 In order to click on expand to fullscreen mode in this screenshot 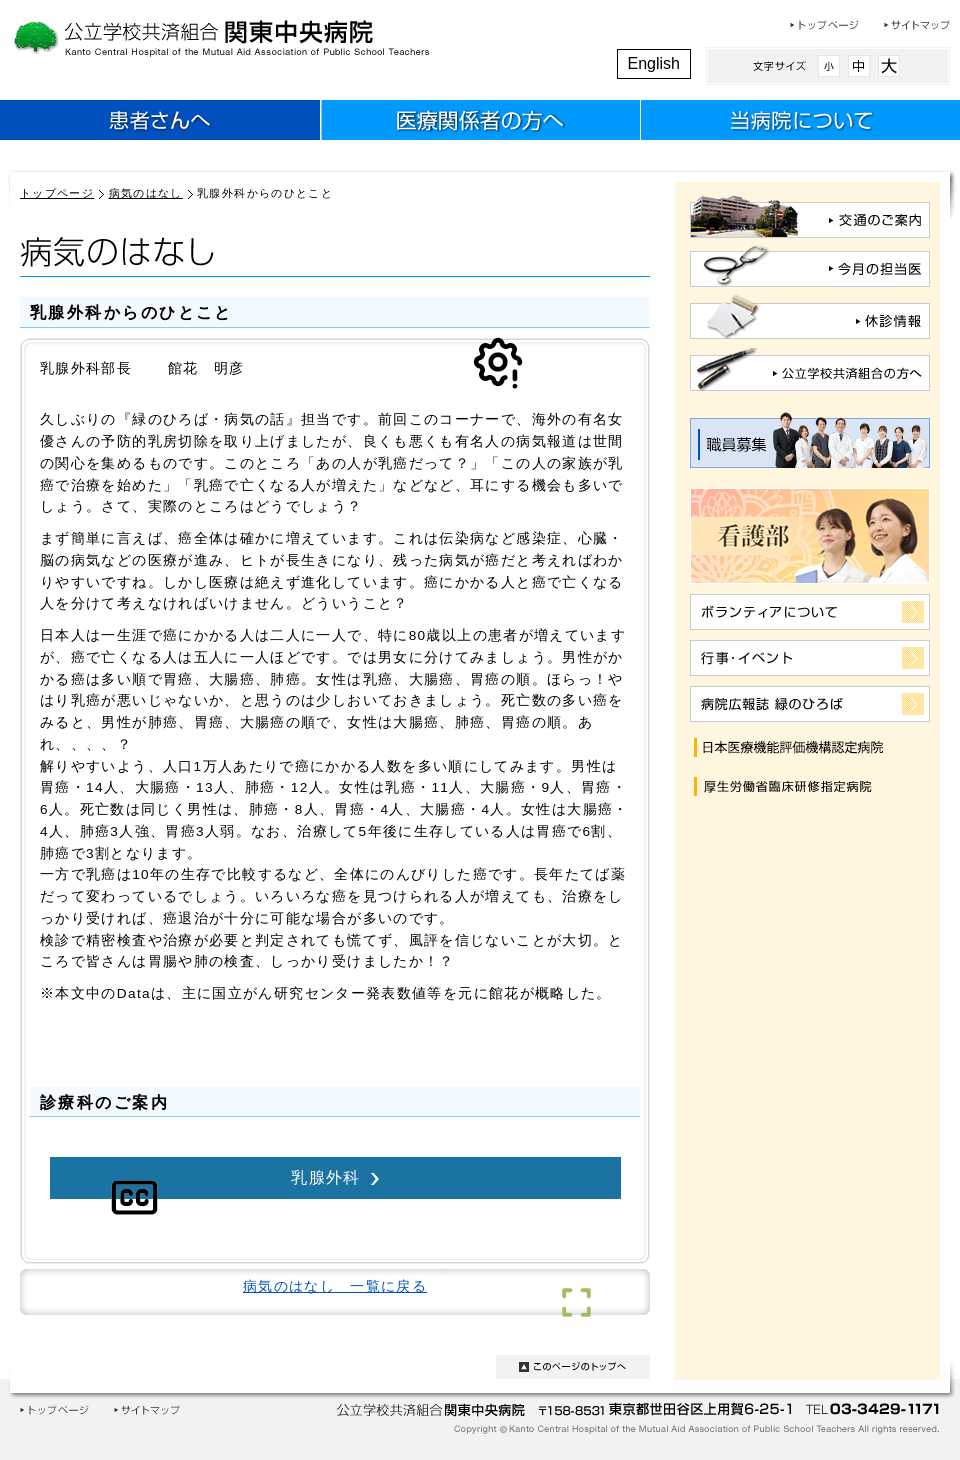, I will do `click(576, 1302)`.